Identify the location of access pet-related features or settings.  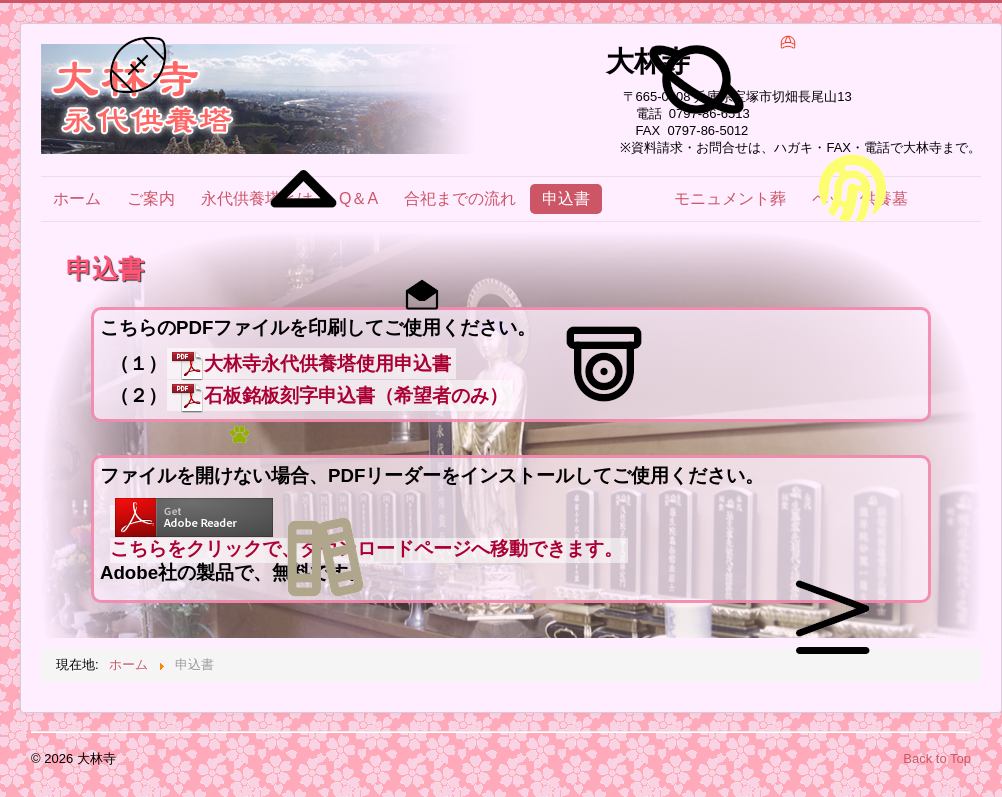
(239, 434).